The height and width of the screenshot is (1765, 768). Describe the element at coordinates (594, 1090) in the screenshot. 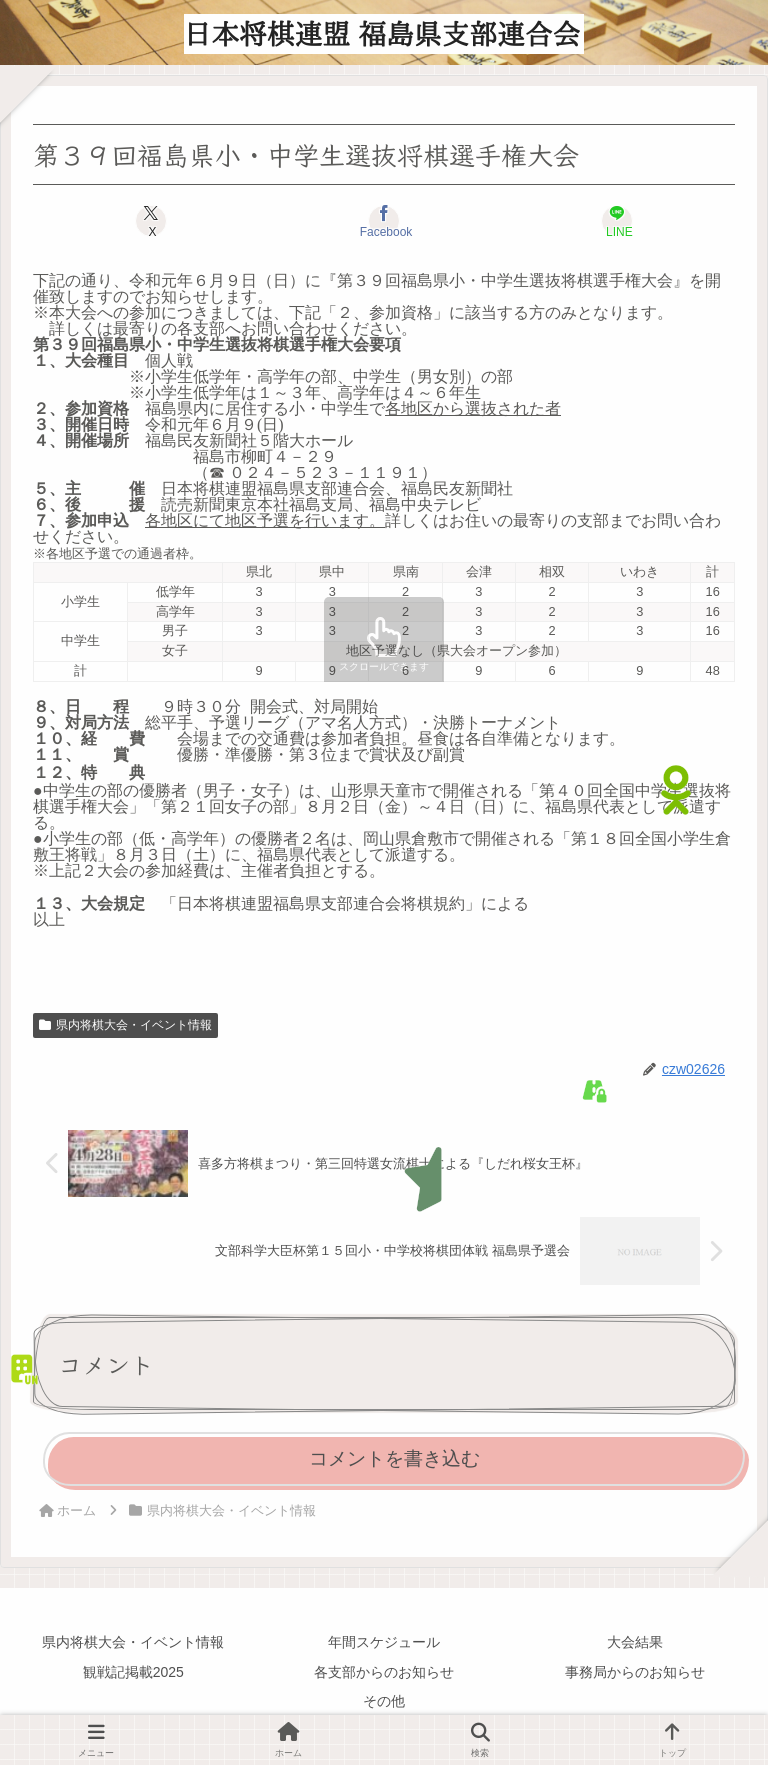

I see `indicates a road or route is locked or restricted` at that location.